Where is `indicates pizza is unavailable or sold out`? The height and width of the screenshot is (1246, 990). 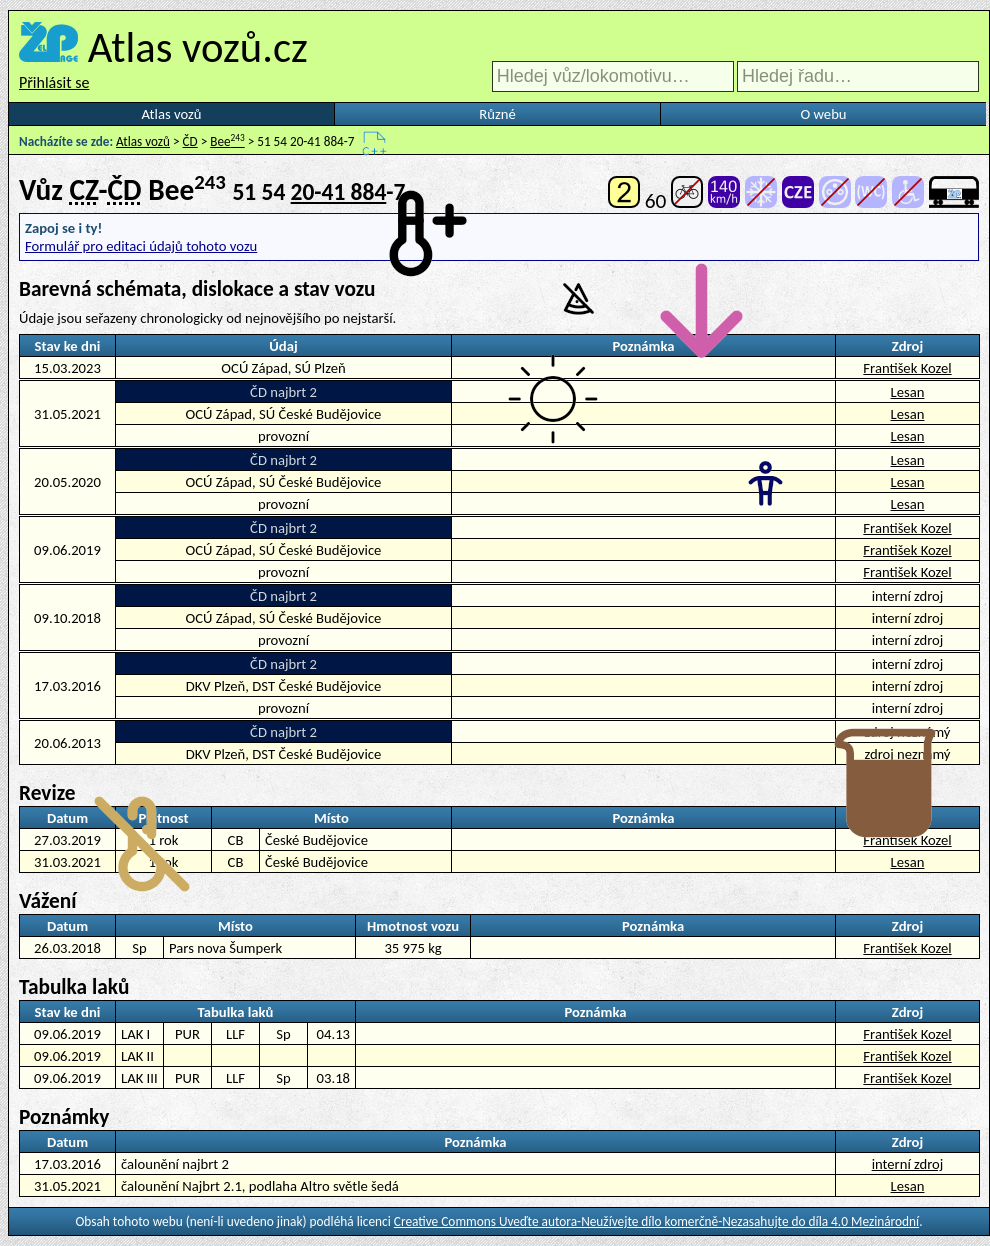 indicates pizza is unavailable or sold out is located at coordinates (578, 298).